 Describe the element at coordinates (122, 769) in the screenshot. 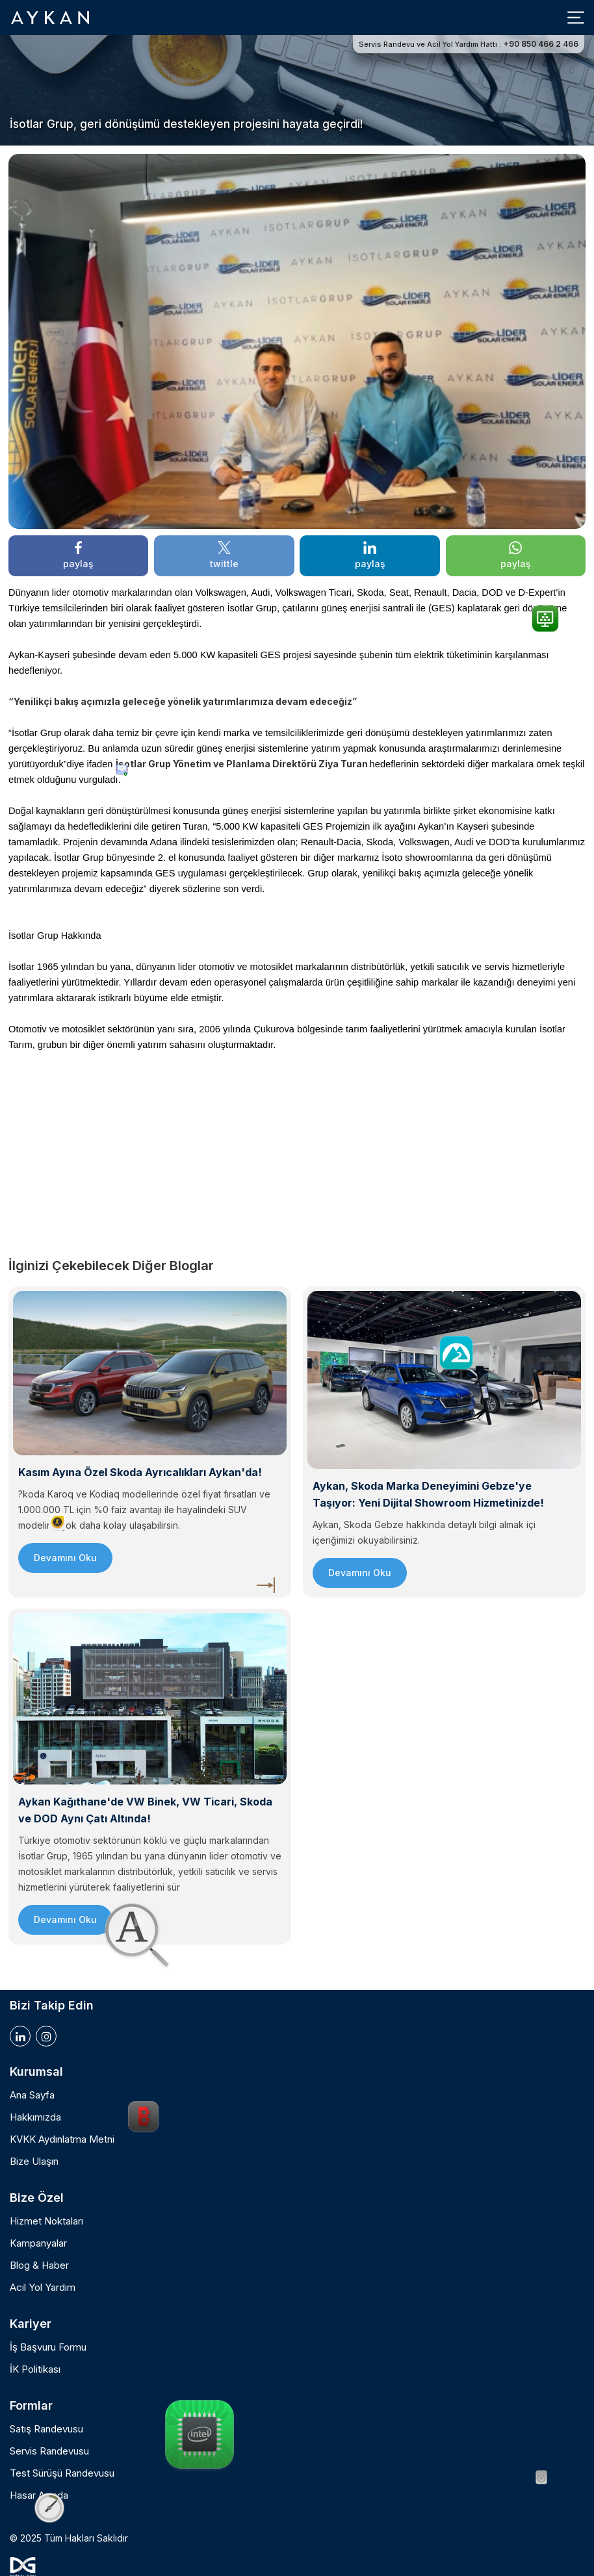

I see `compose a new email message` at that location.